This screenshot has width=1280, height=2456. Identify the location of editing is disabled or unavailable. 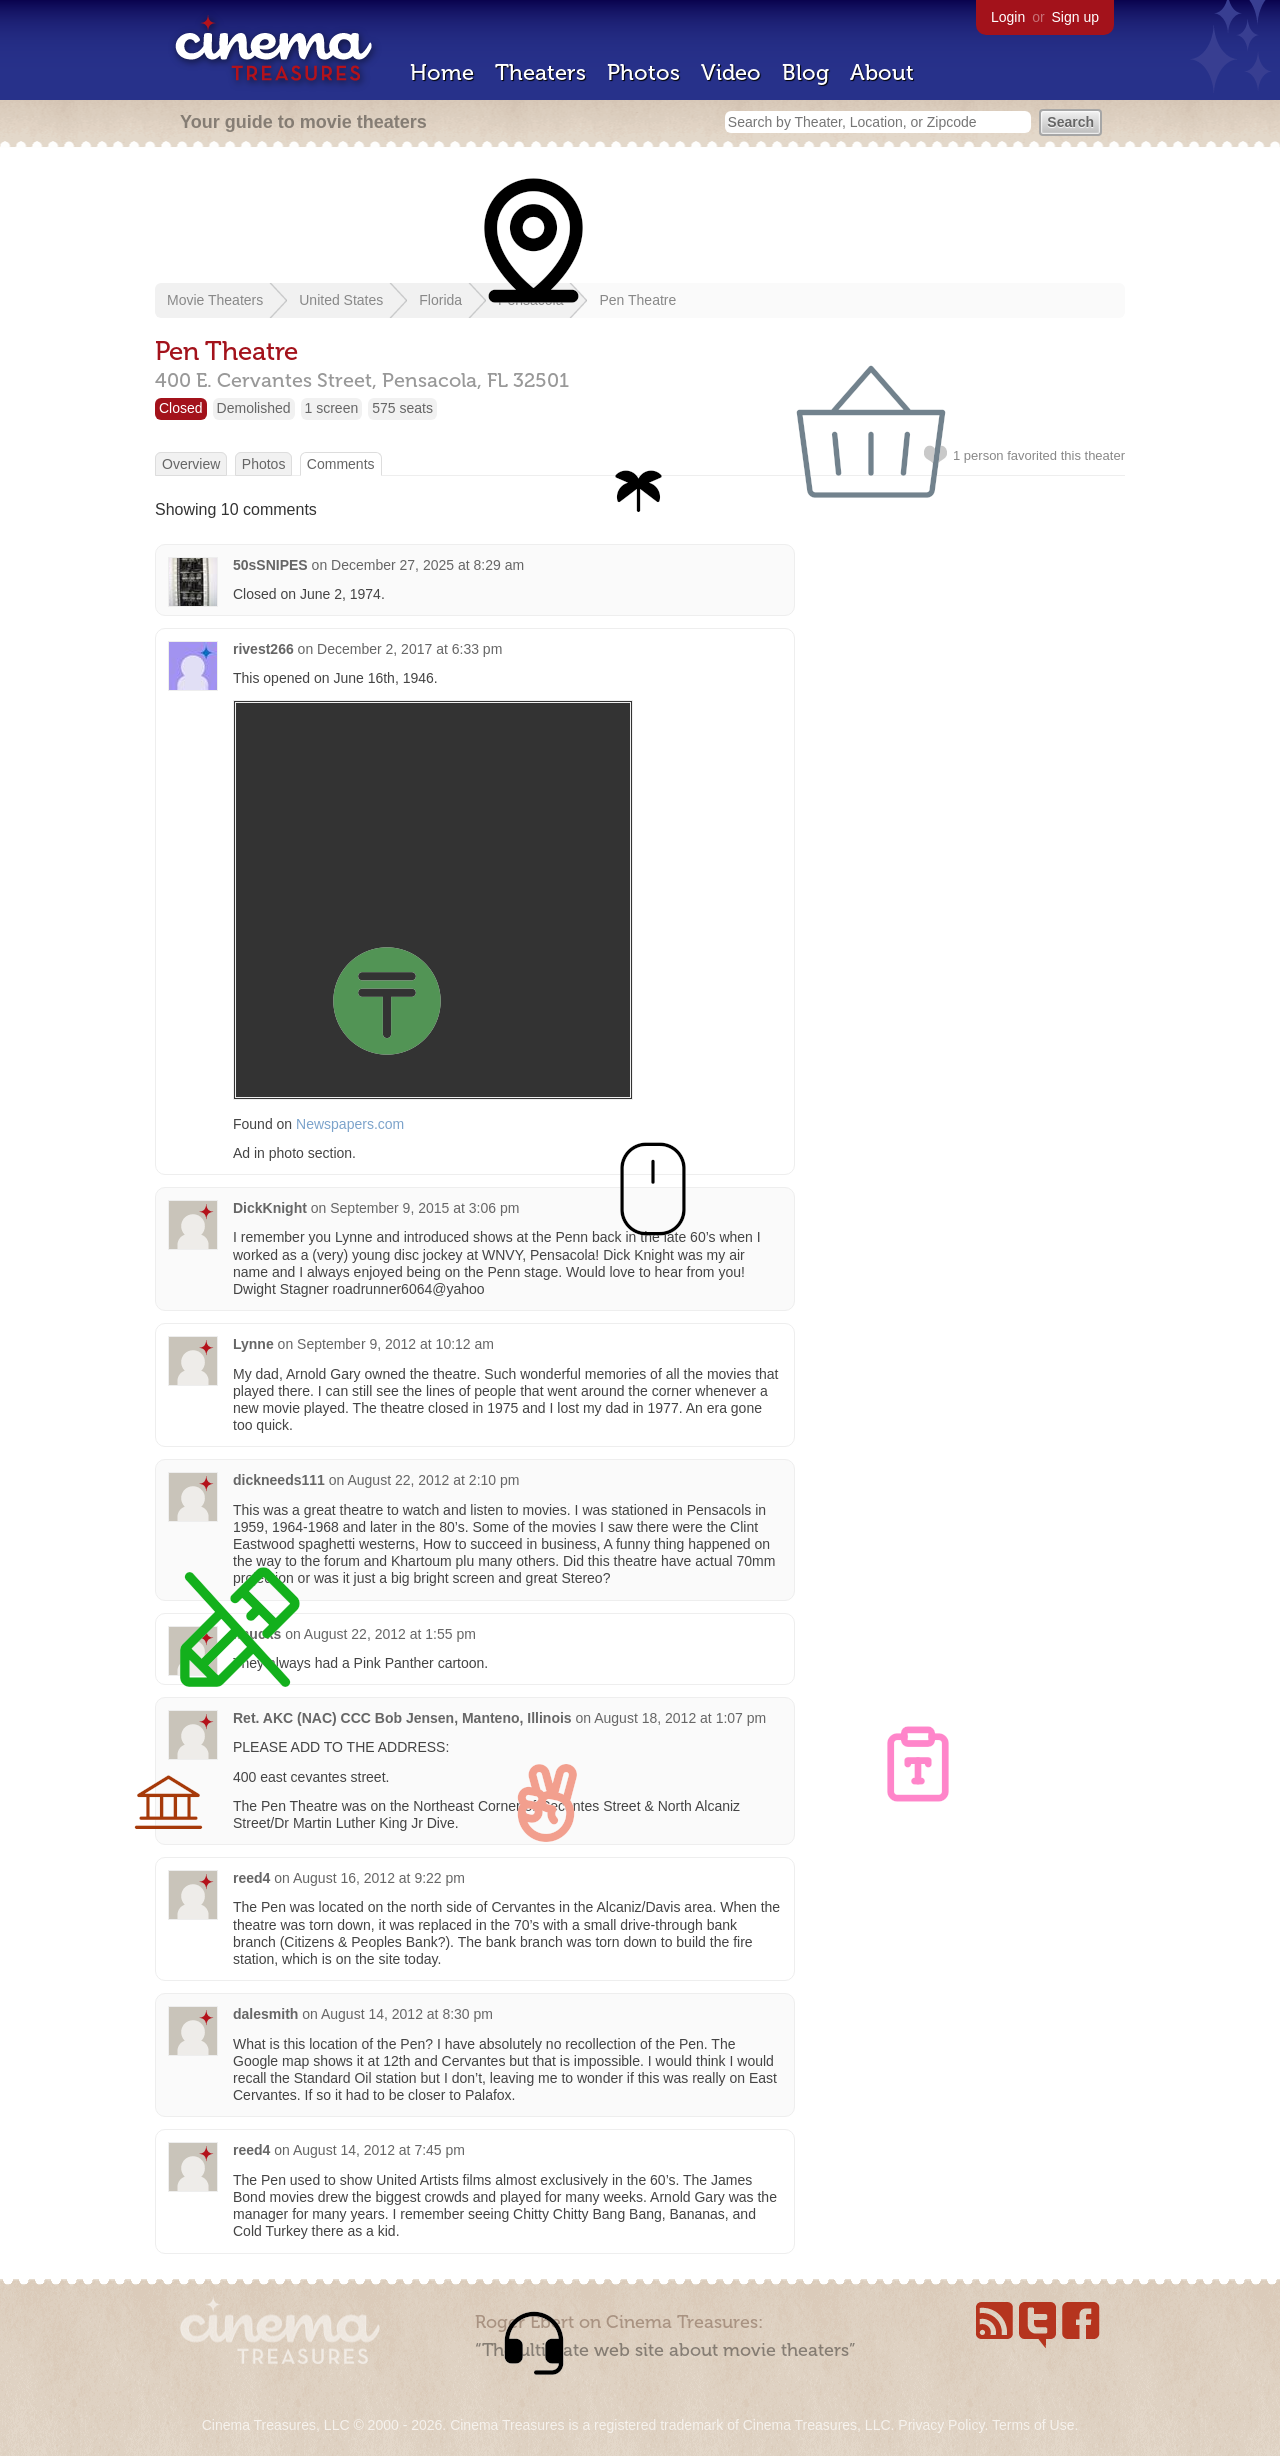
(237, 1629).